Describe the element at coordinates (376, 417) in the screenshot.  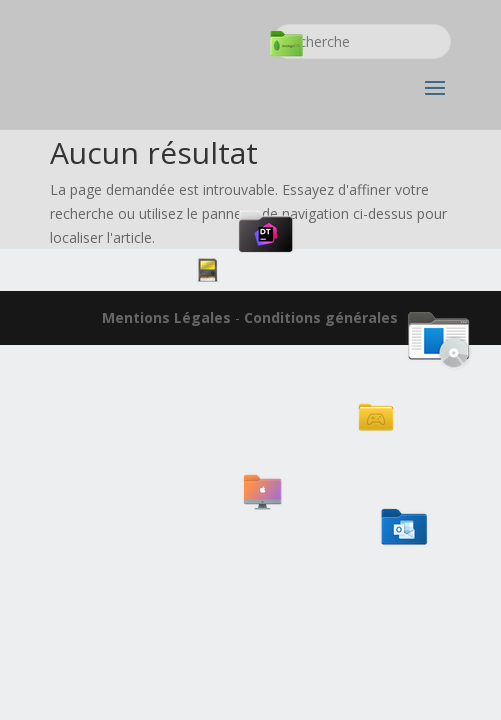
I see `open your games folder` at that location.